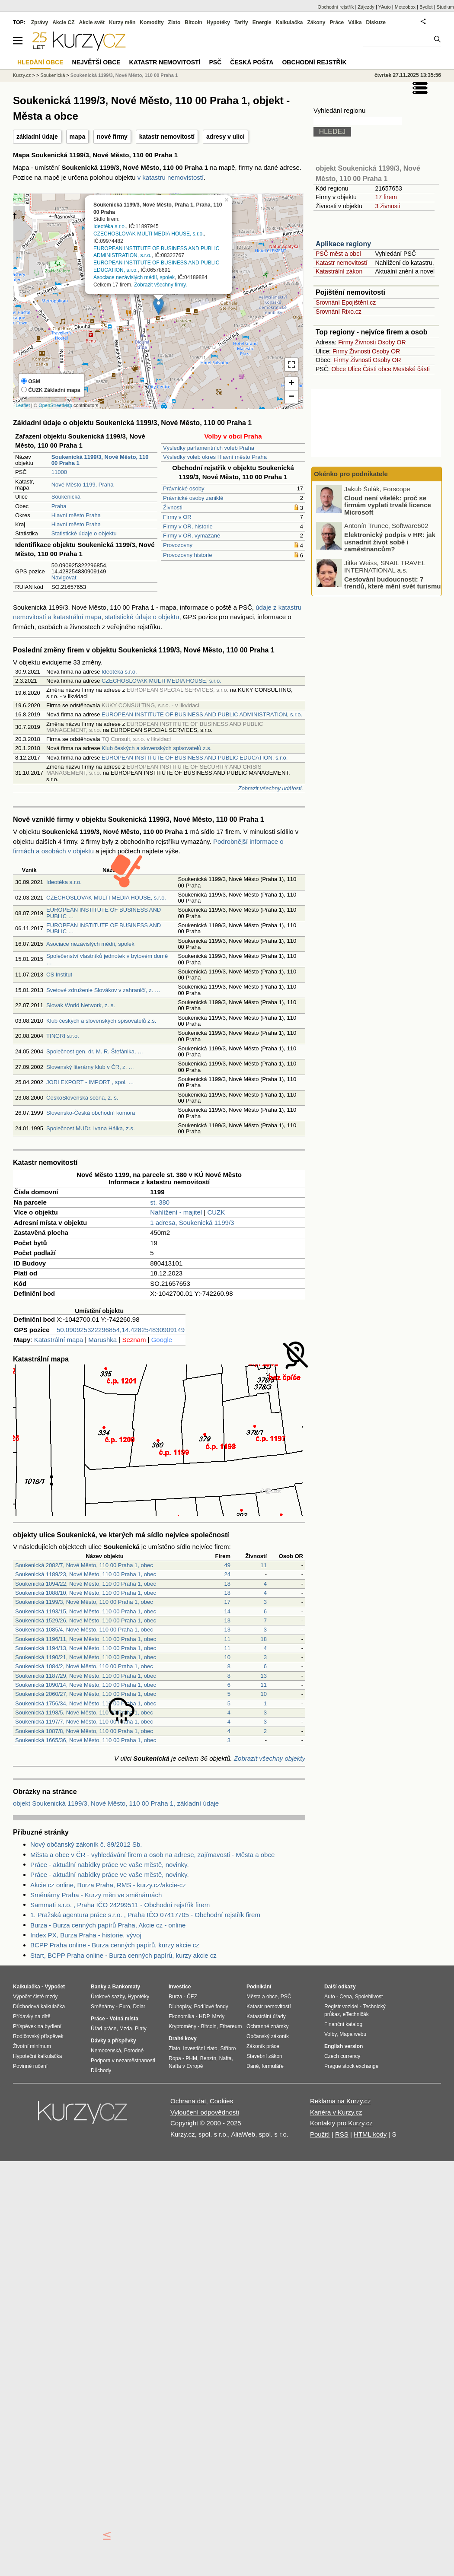 This screenshot has width=454, height=2576. I want to click on view device storage settings, so click(420, 88).